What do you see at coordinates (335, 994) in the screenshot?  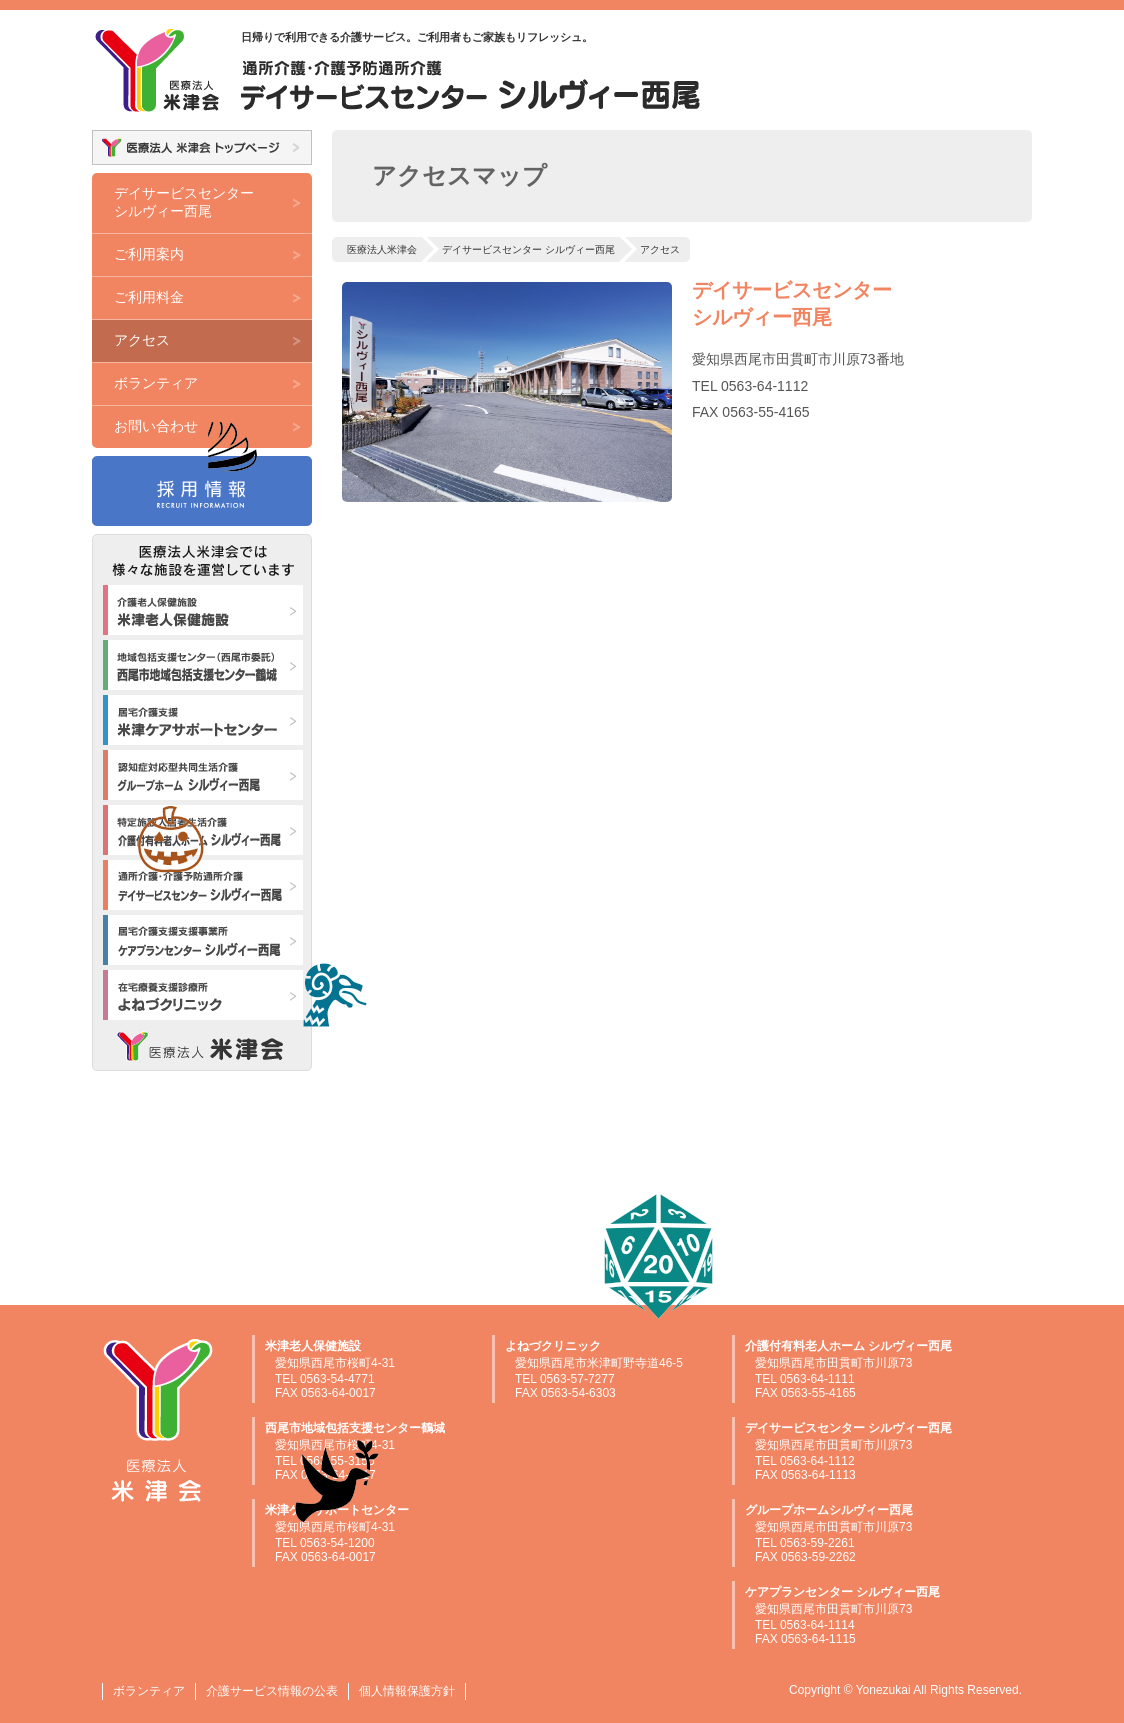 I see `viking ship figurehead or norse-themed game element` at bounding box center [335, 994].